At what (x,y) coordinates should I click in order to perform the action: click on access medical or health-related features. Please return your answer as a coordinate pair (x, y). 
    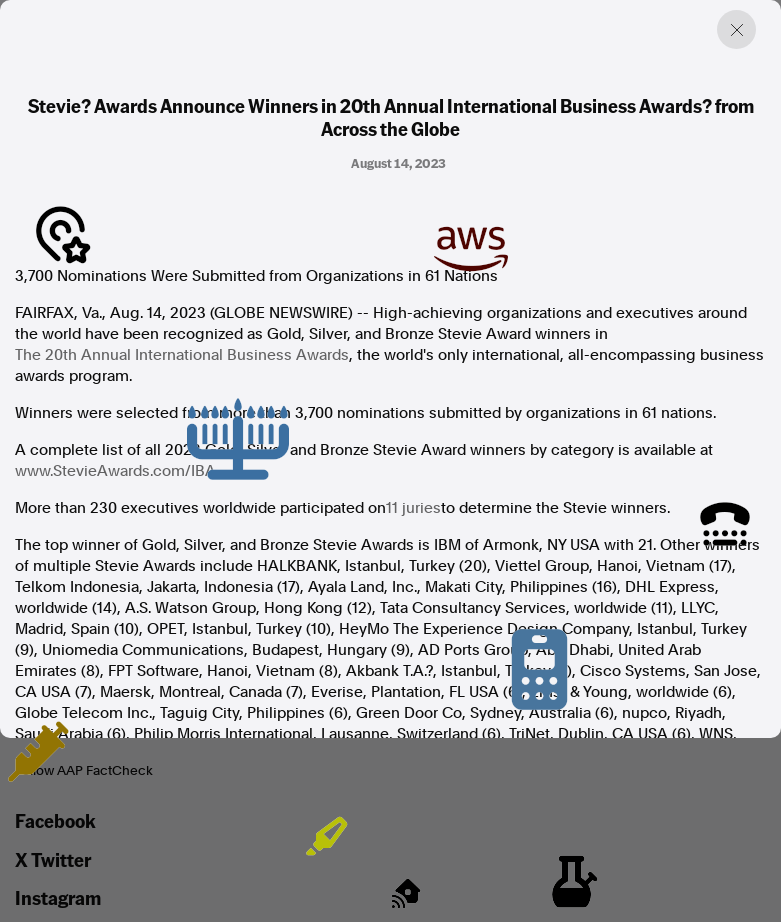
    Looking at the image, I should click on (37, 753).